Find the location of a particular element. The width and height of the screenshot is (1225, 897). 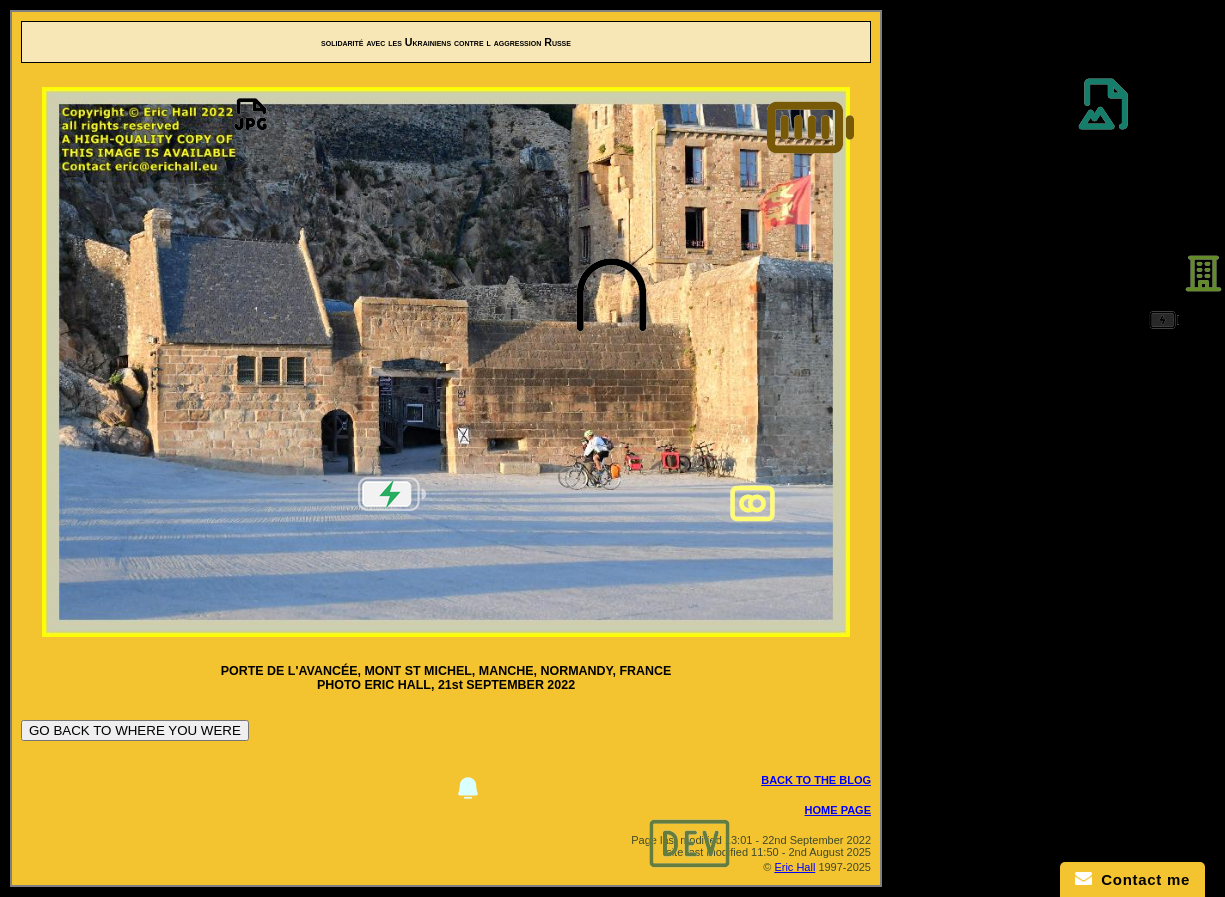

visit the DEV Community platform is located at coordinates (689, 843).